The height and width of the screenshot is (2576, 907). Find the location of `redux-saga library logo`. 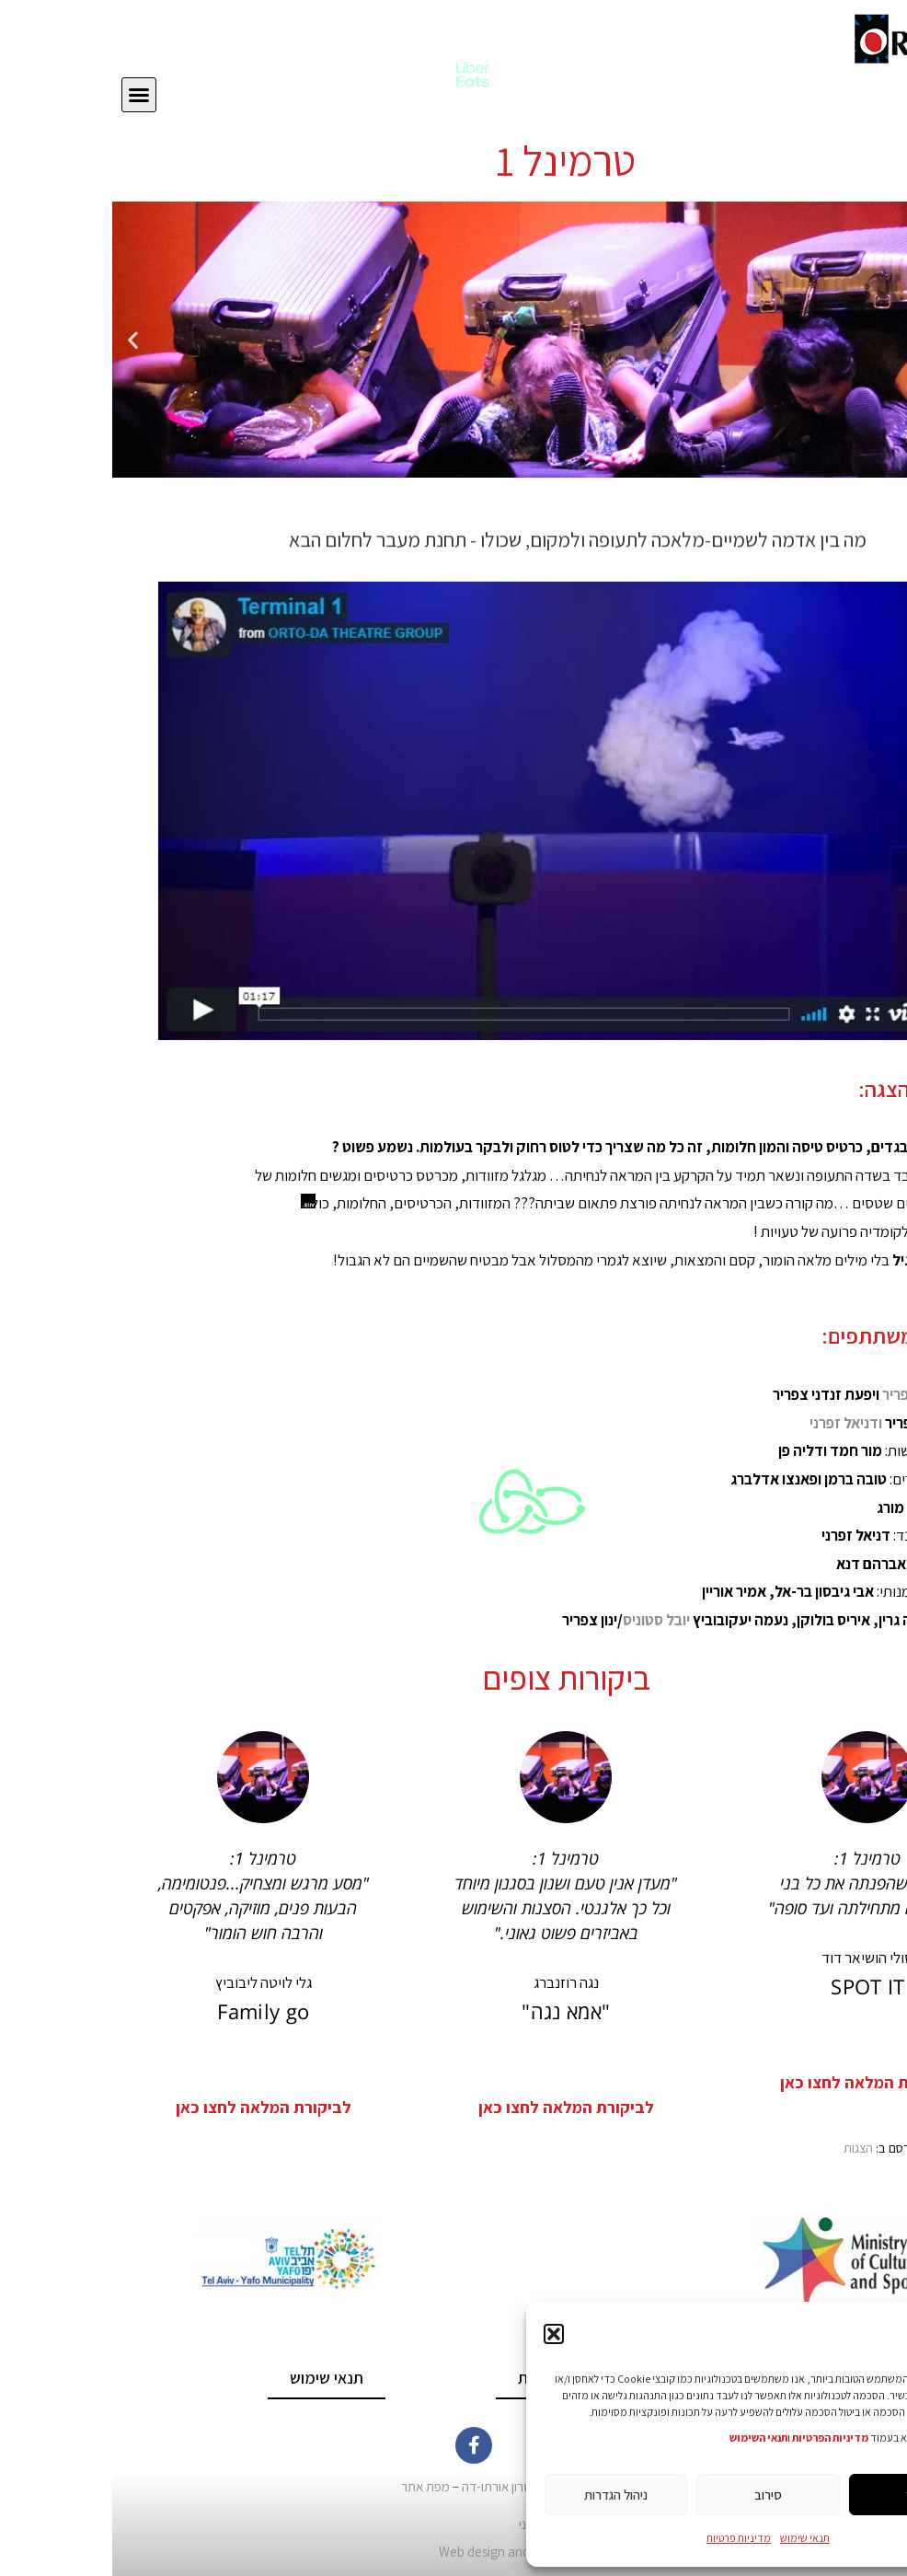

redux-saga library logo is located at coordinates (532, 1501).